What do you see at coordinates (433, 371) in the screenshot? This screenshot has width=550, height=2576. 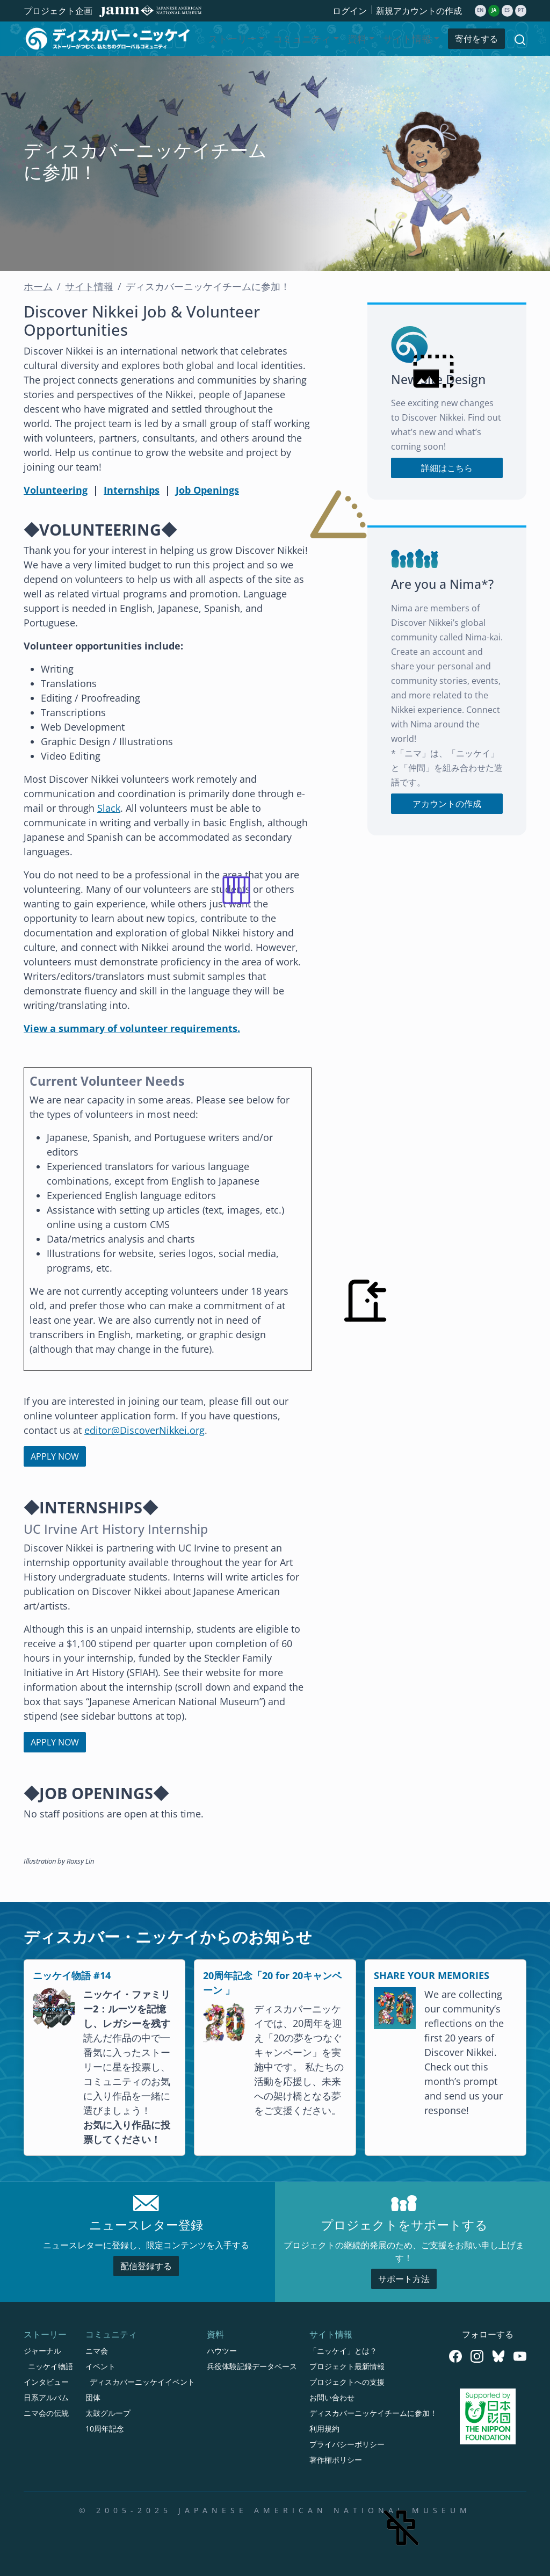 I see `resize image to large format` at bounding box center [433, 371].